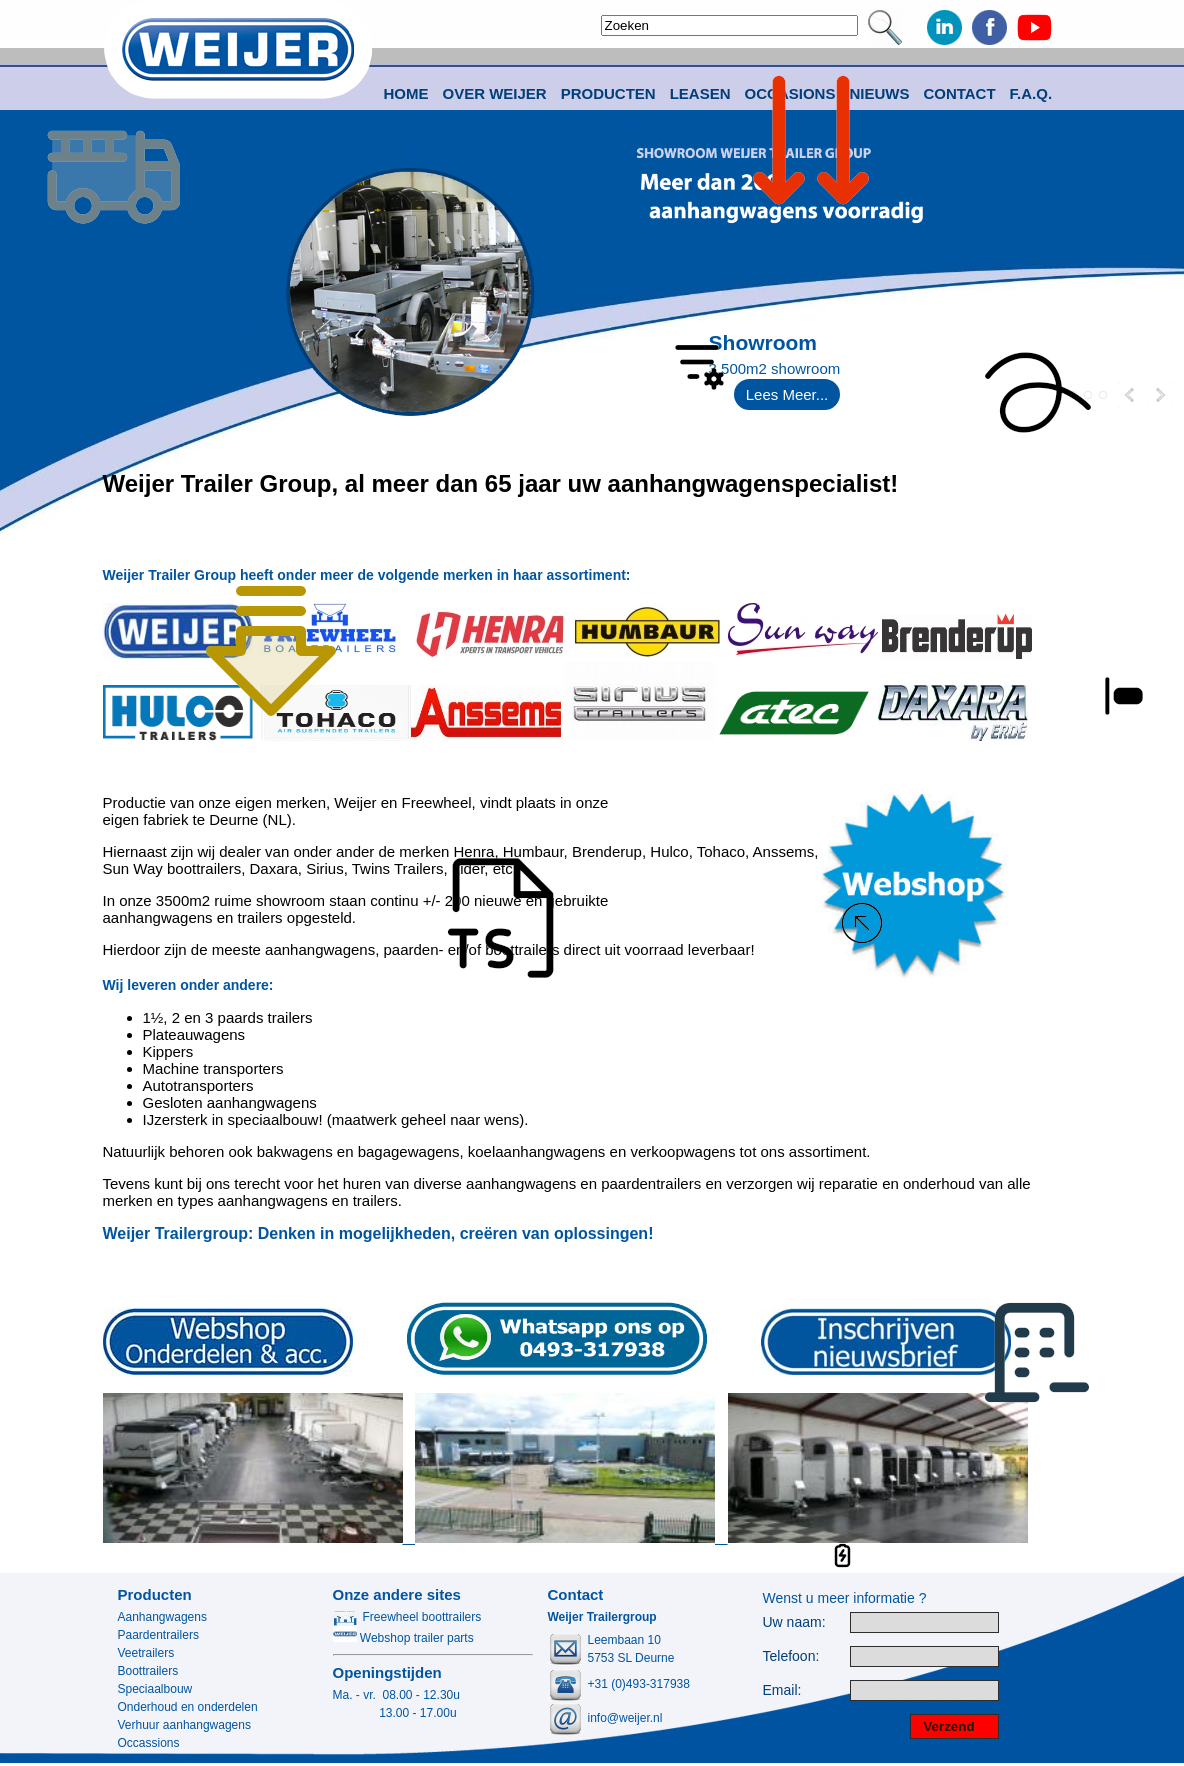  What do you see at coordinates (1034, 1352) in the screenshot?
I see `remove a building from your list` at bounding box center [1034, 1352].